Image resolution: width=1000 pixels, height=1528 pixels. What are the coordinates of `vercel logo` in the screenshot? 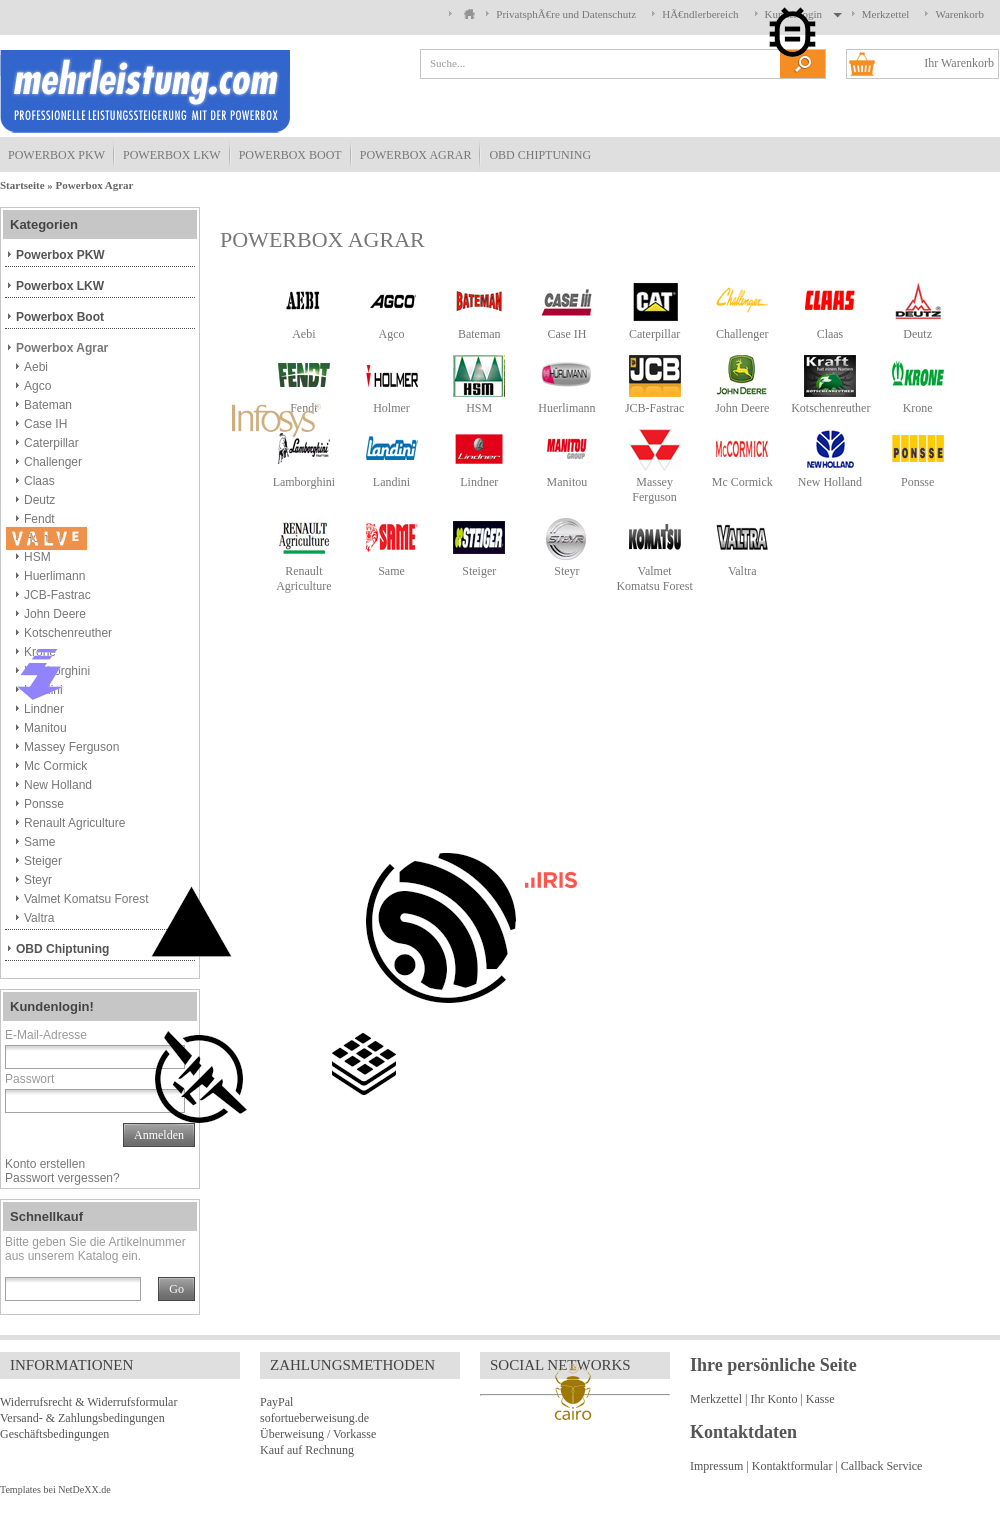 It's located at (191, 921).